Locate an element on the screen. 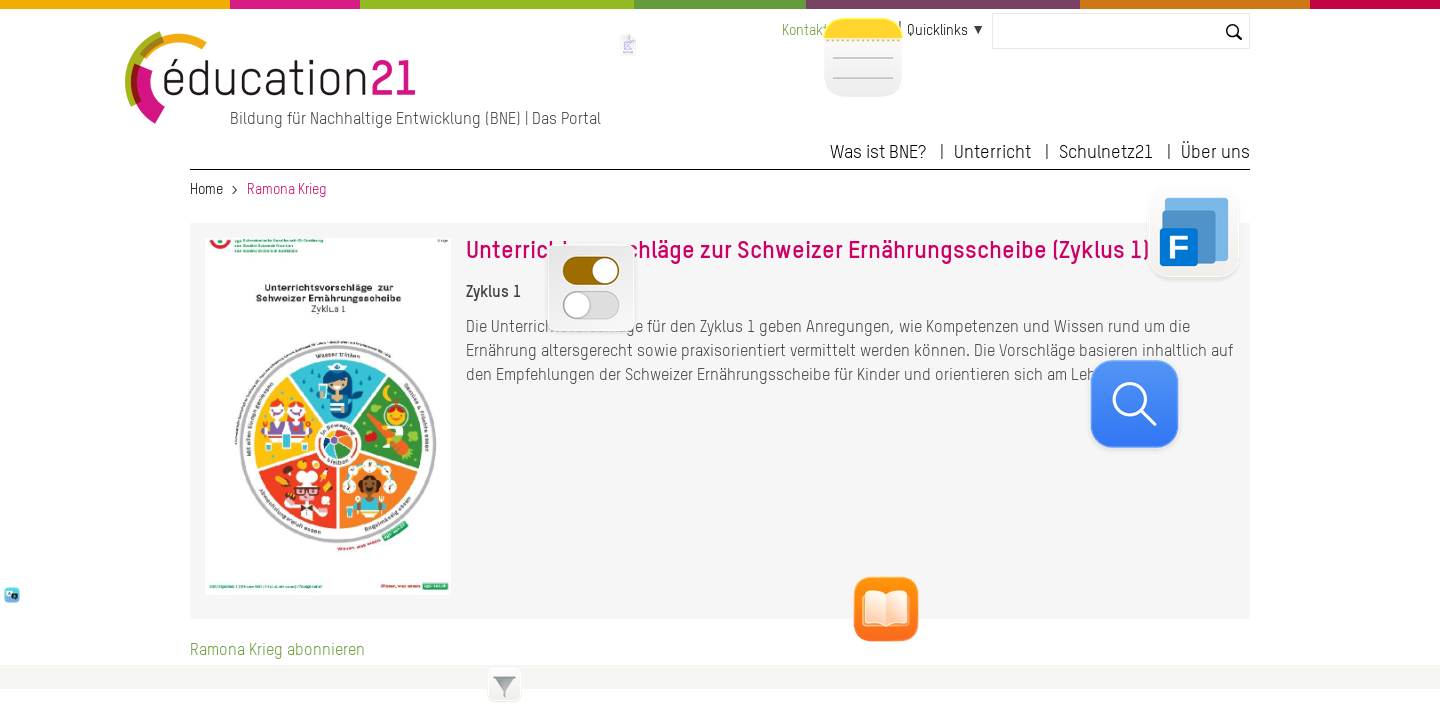  open the books app is located at coordinates (886, 609).